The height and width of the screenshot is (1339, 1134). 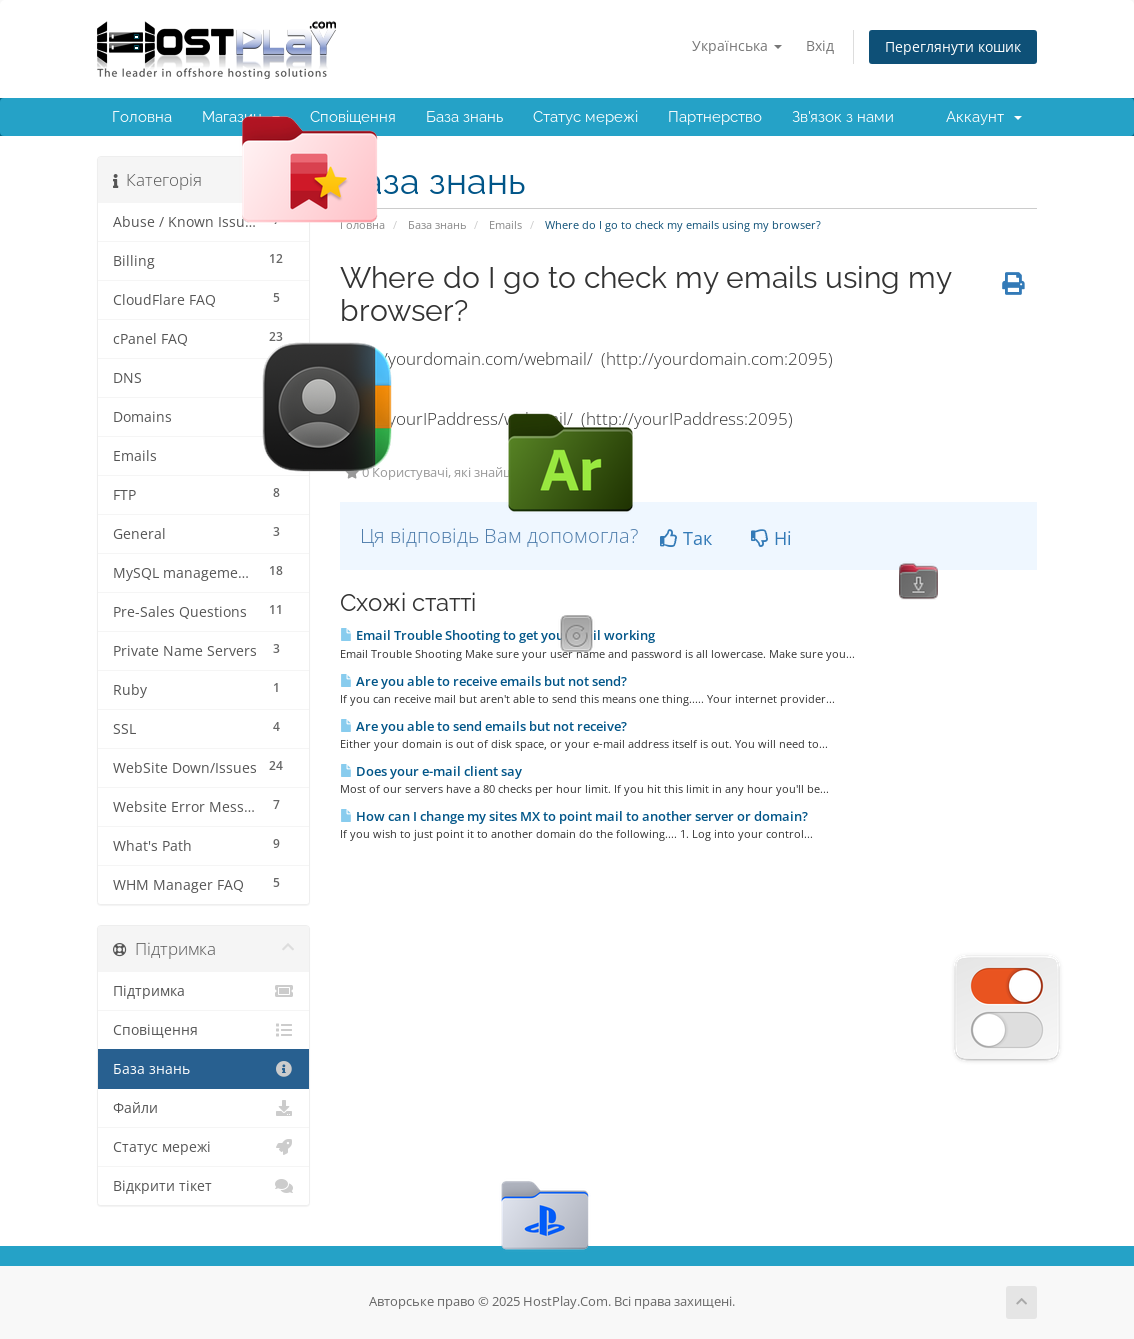 I want to click on open your bookmarked files folder, so click(x=309, y=173).